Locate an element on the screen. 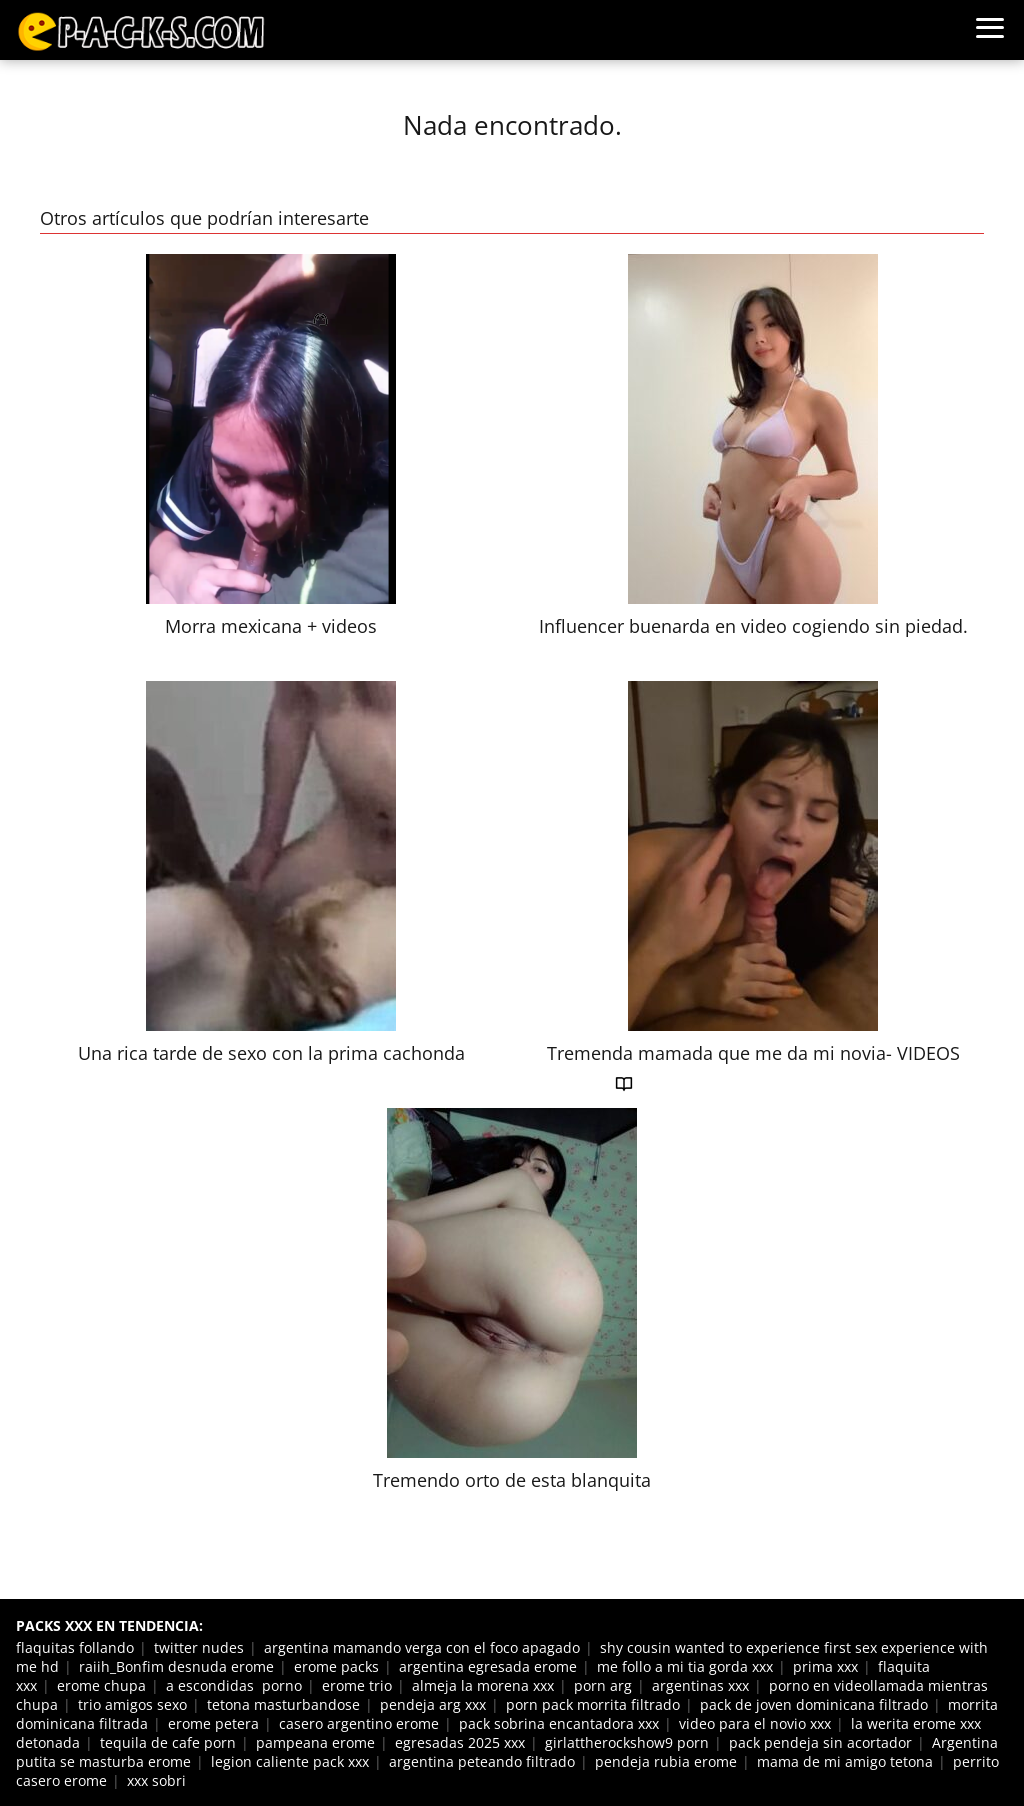 The image size is (1024, 1806). contact customer support is located at coordinates (320, 319).